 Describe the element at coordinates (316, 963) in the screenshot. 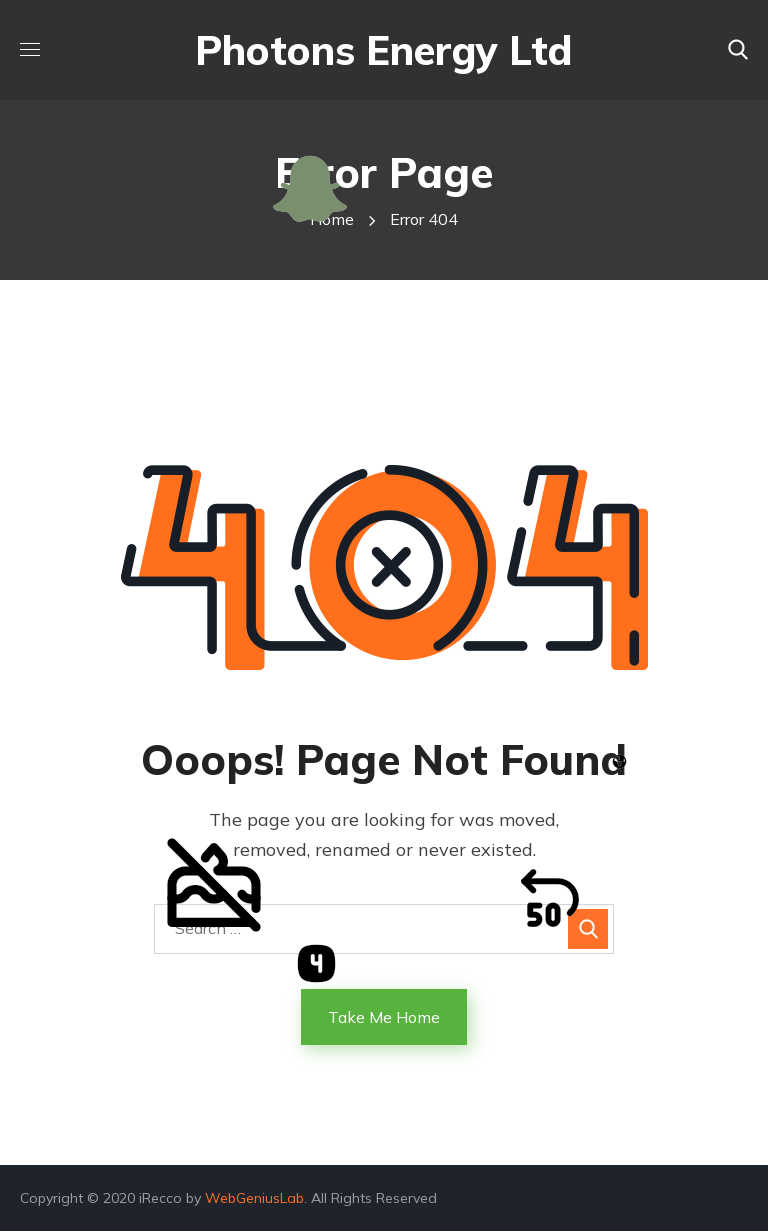

I see `indicates step 4 in a multi-step process` at that location.